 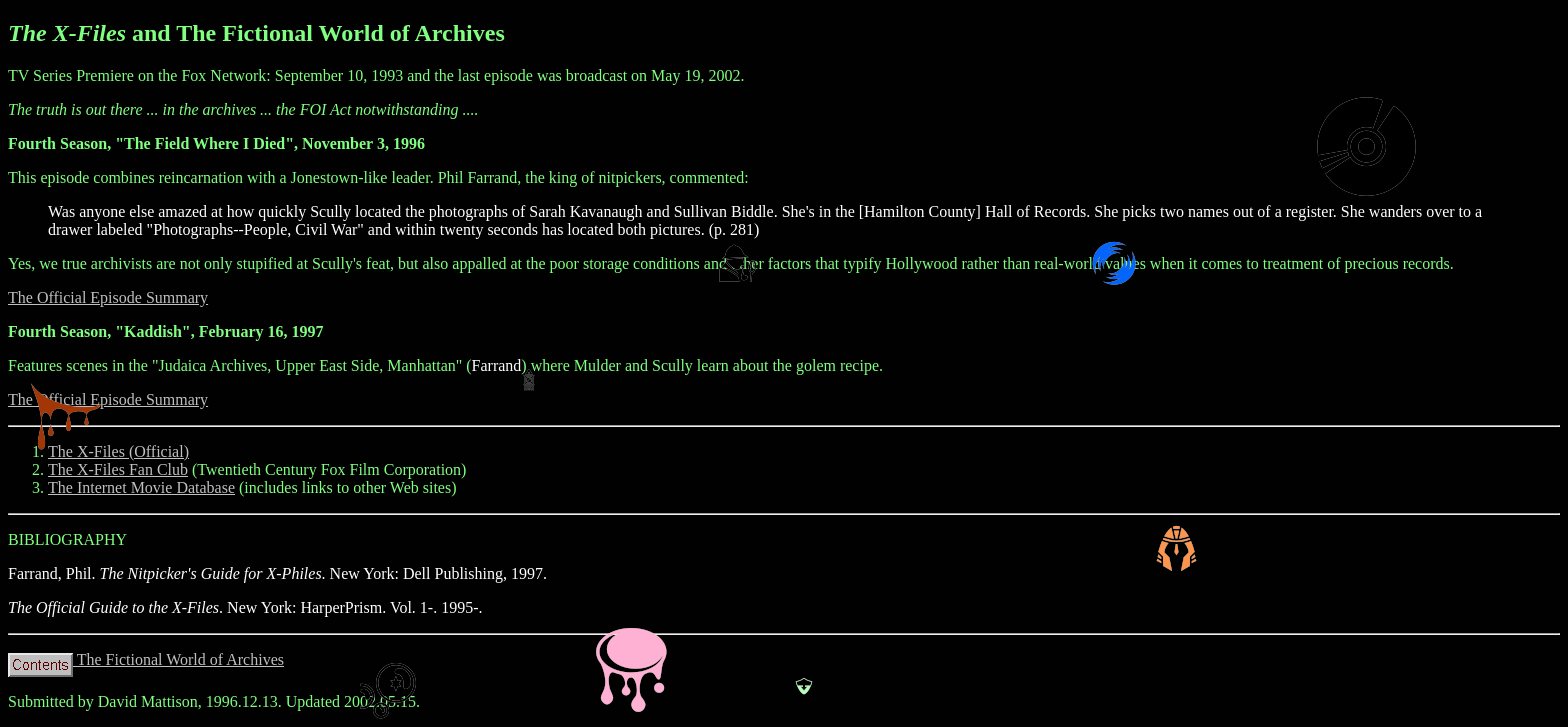 What do you see at coordinates (1366, 146) in the screenshot?
I see `access music or audio files` at bounding box center [1366, 146].